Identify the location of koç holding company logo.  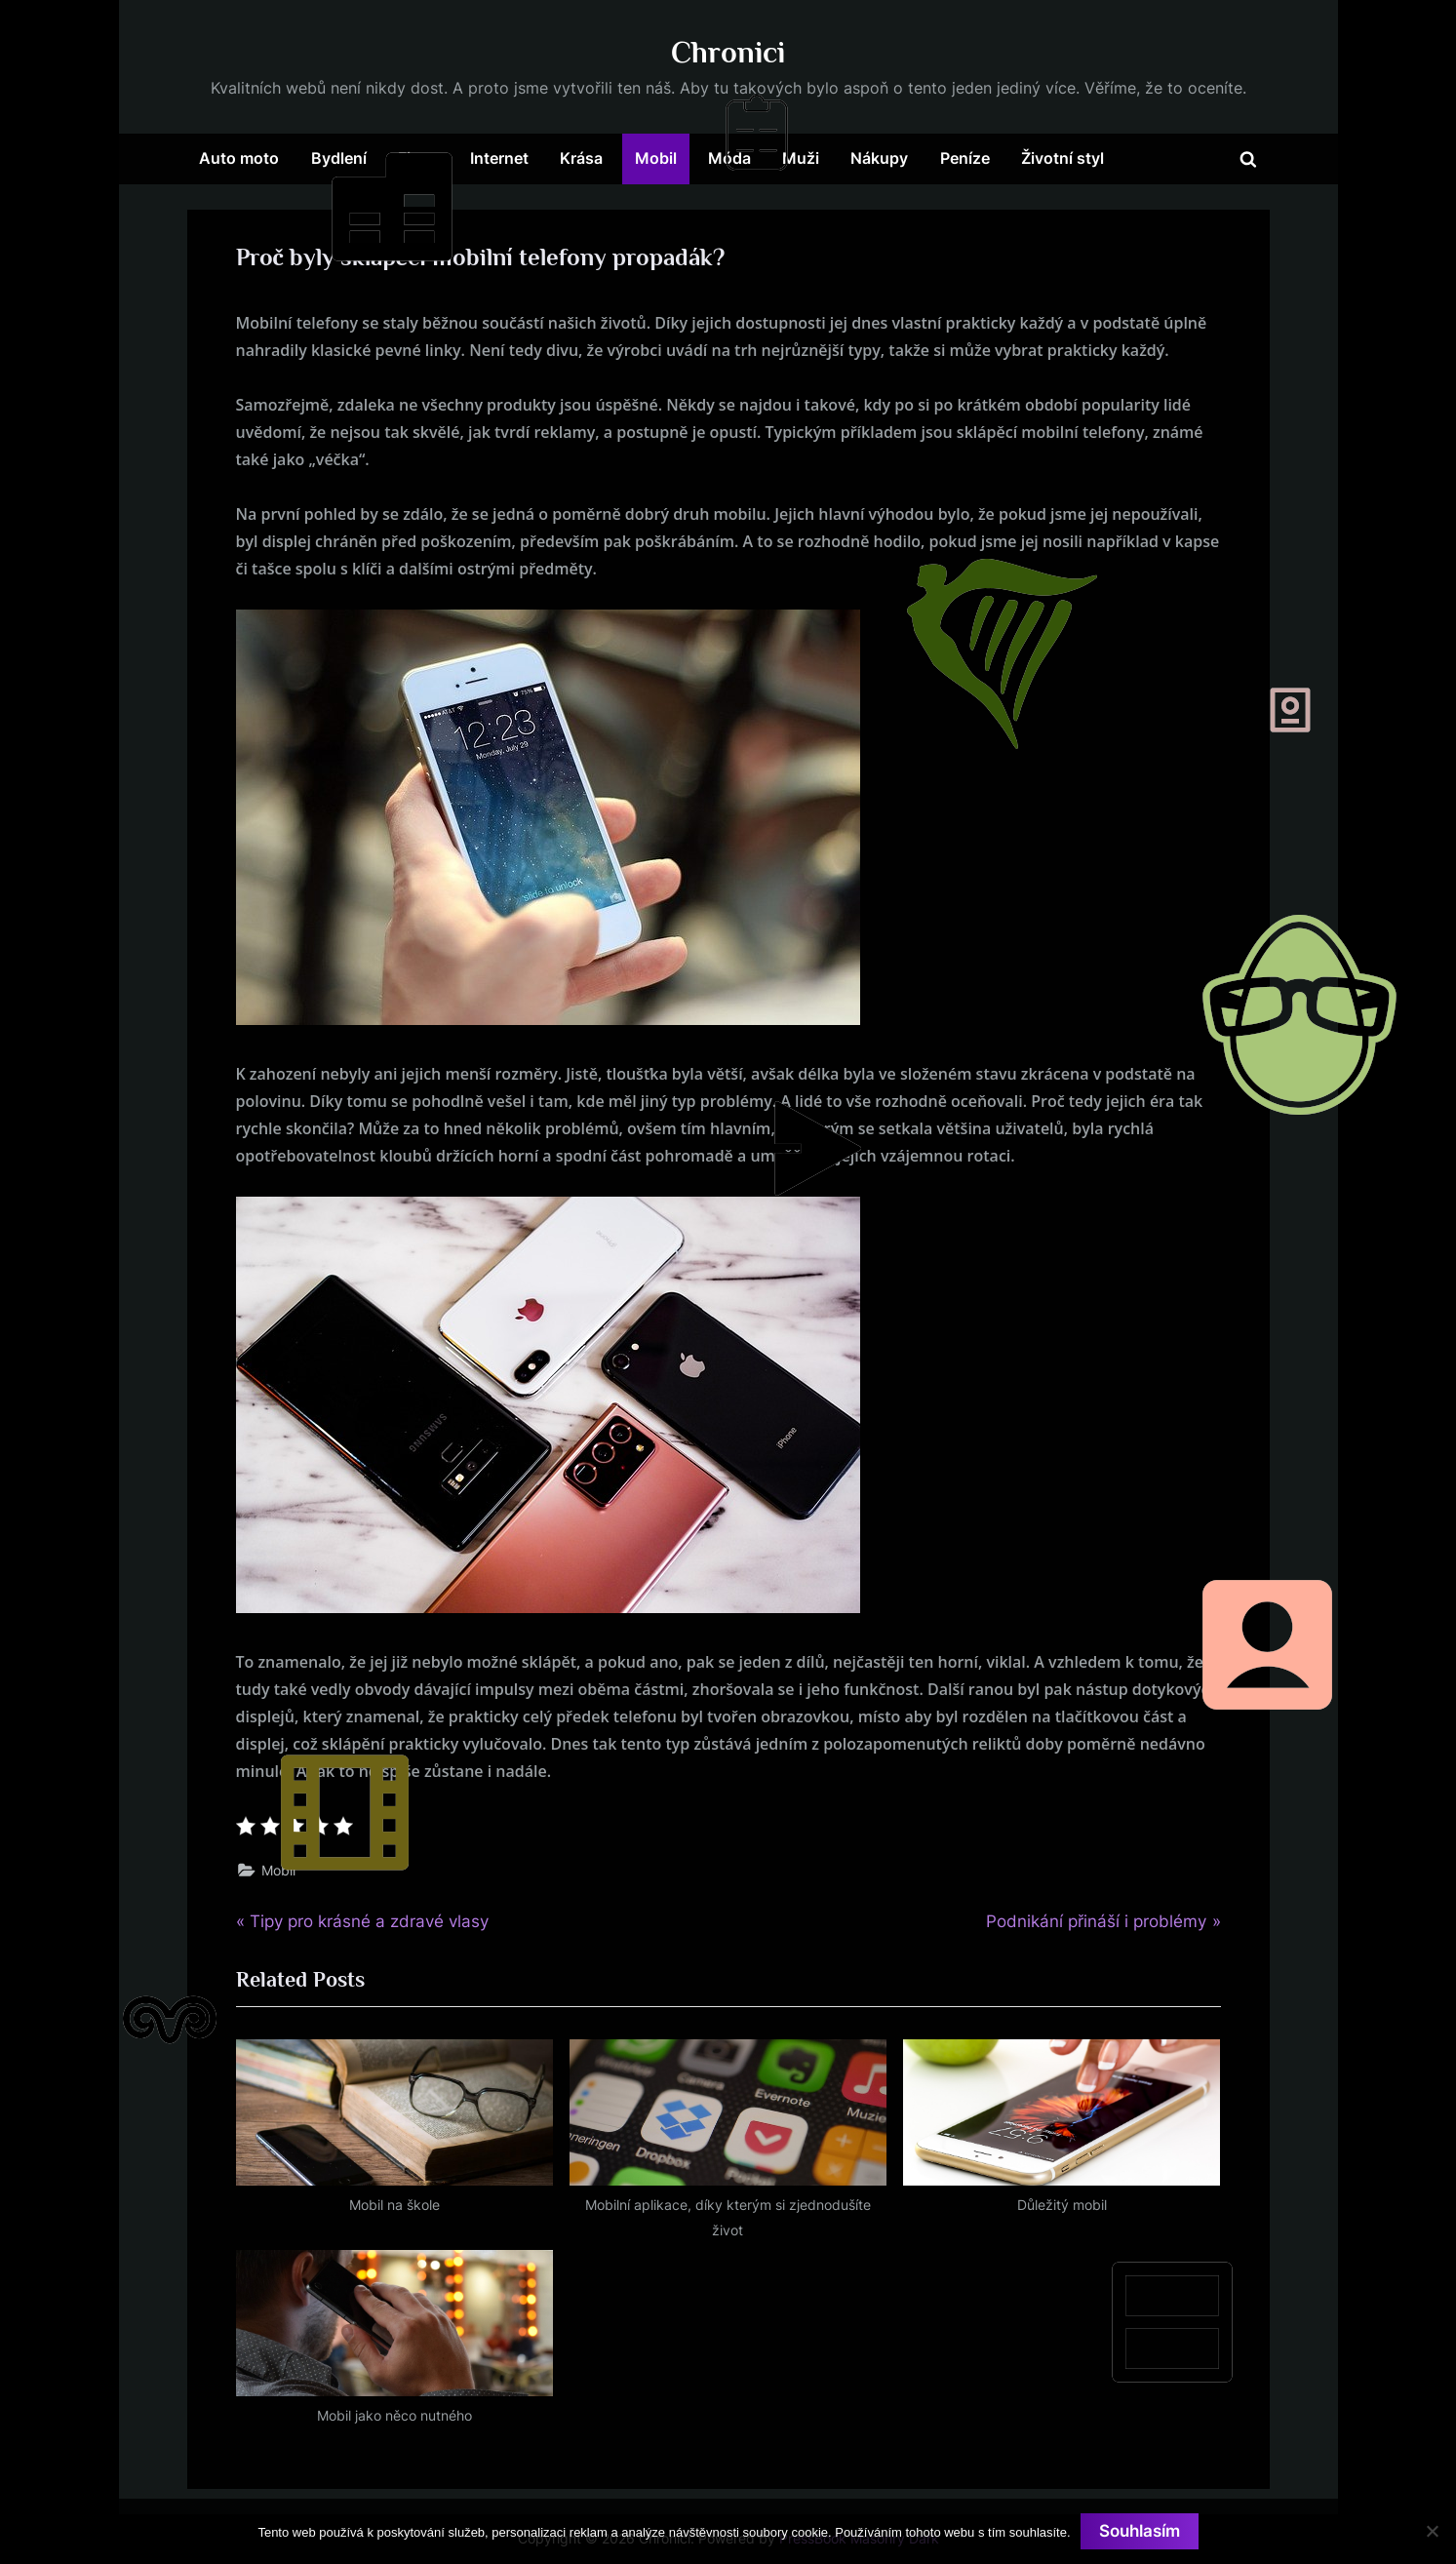
(170, 2020).